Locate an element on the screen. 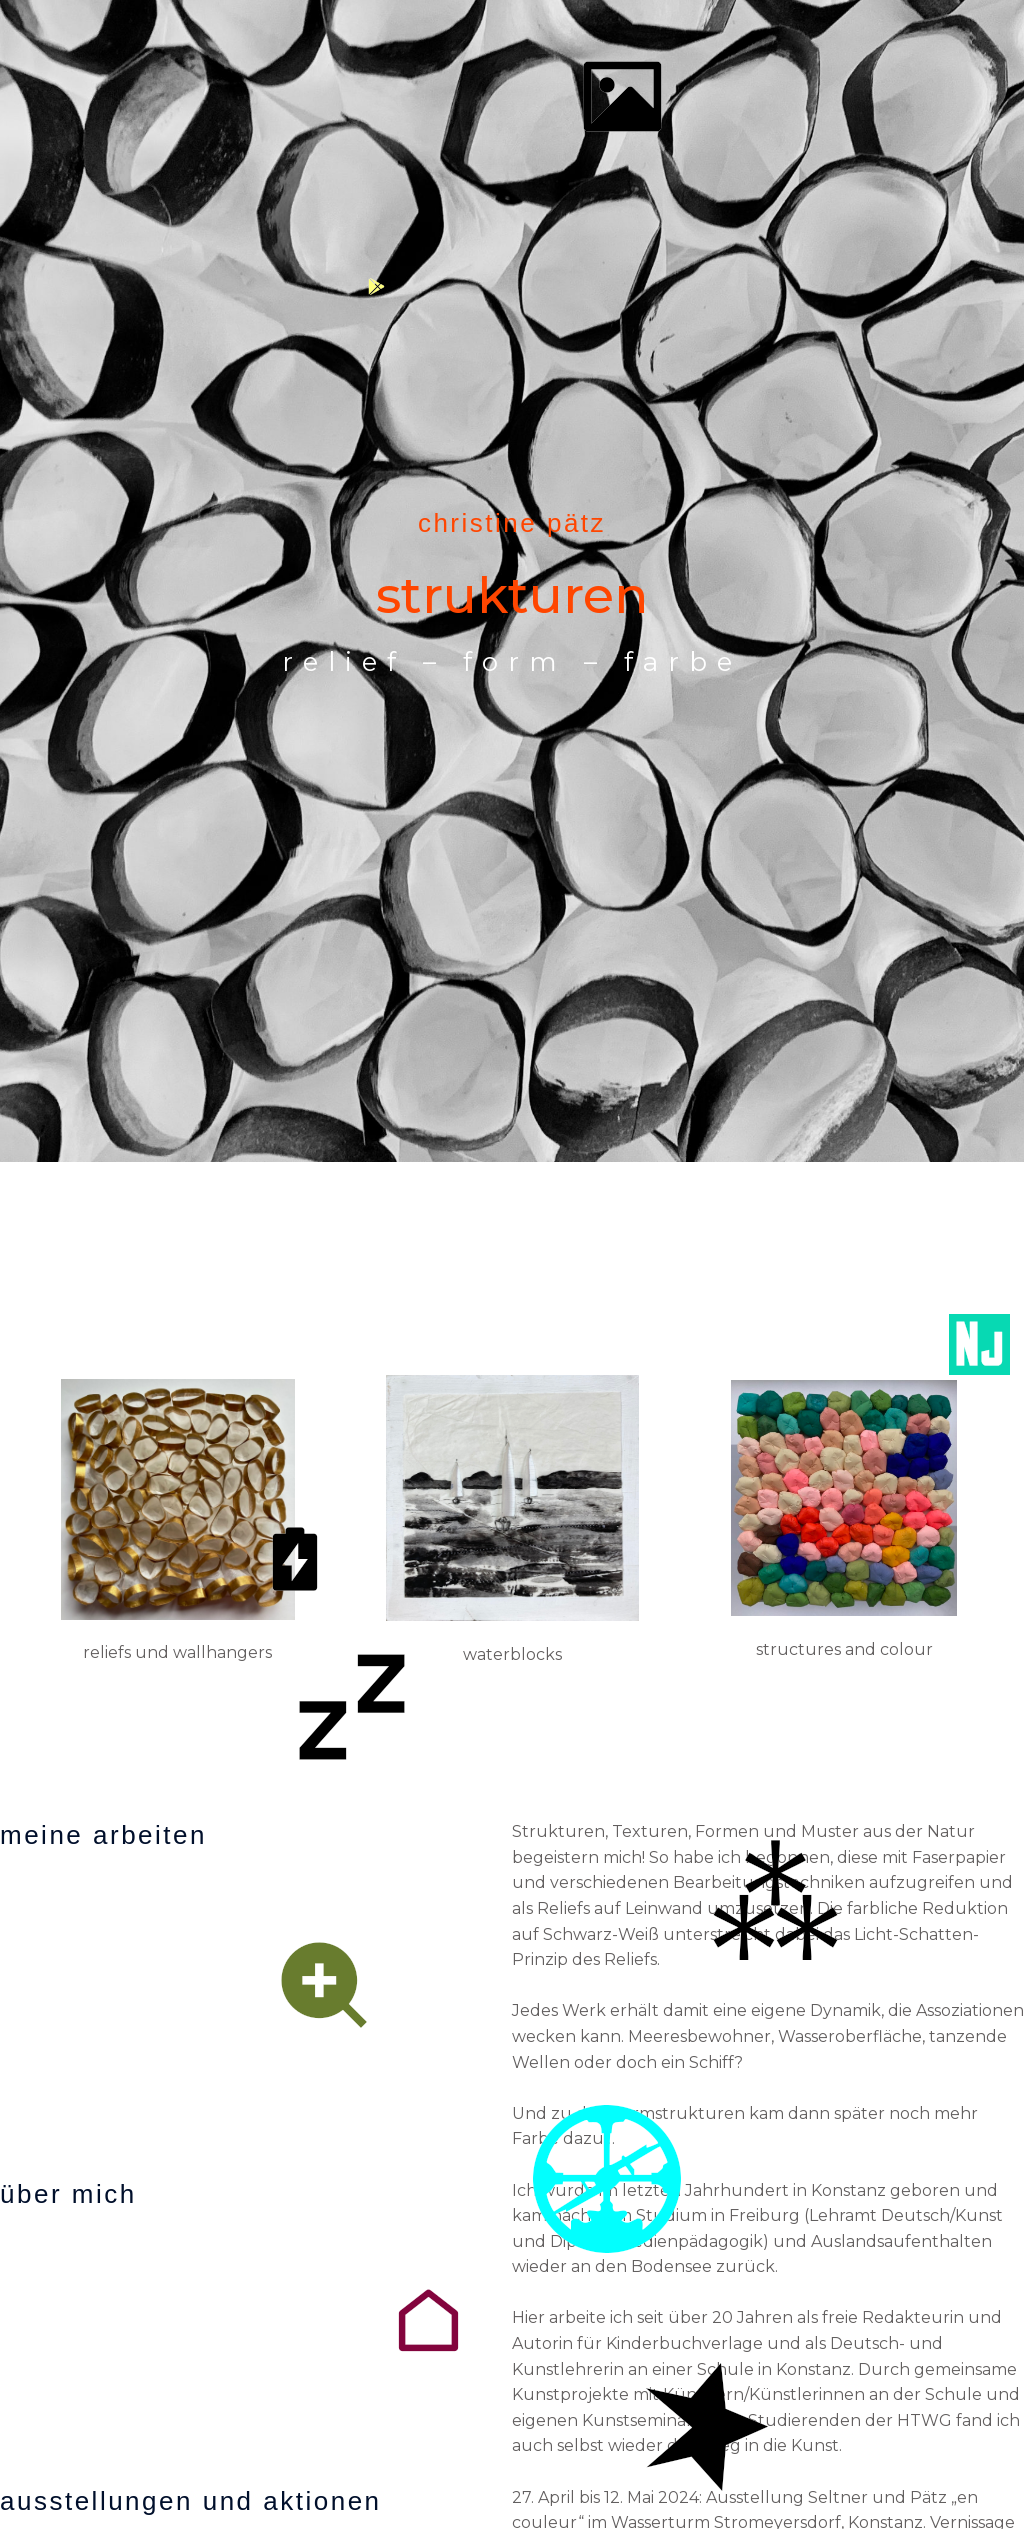 This screenshot has height=2529, width=1024. view image or photo is located at coordinates (622, 96).